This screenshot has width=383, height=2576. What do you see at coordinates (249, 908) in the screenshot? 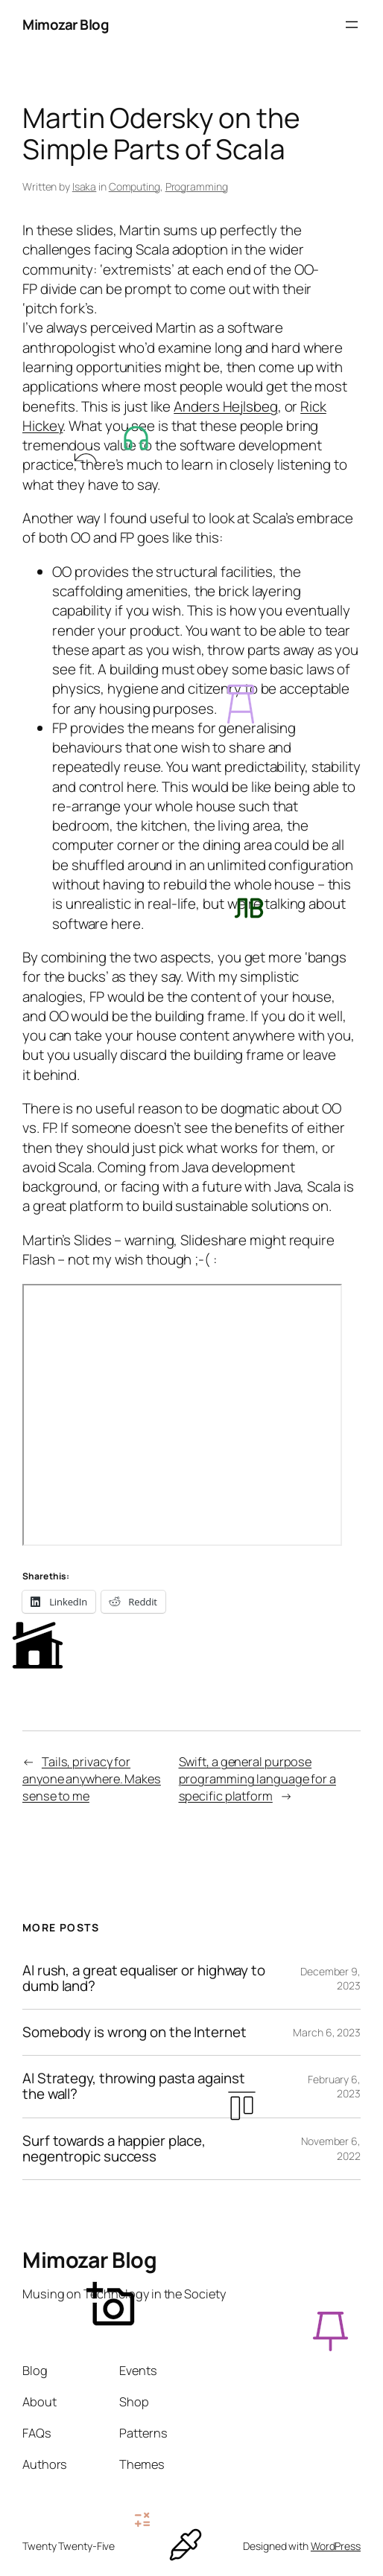
I see `indicates Kyrgyzstani som currency` at bounding box center [249, 908].